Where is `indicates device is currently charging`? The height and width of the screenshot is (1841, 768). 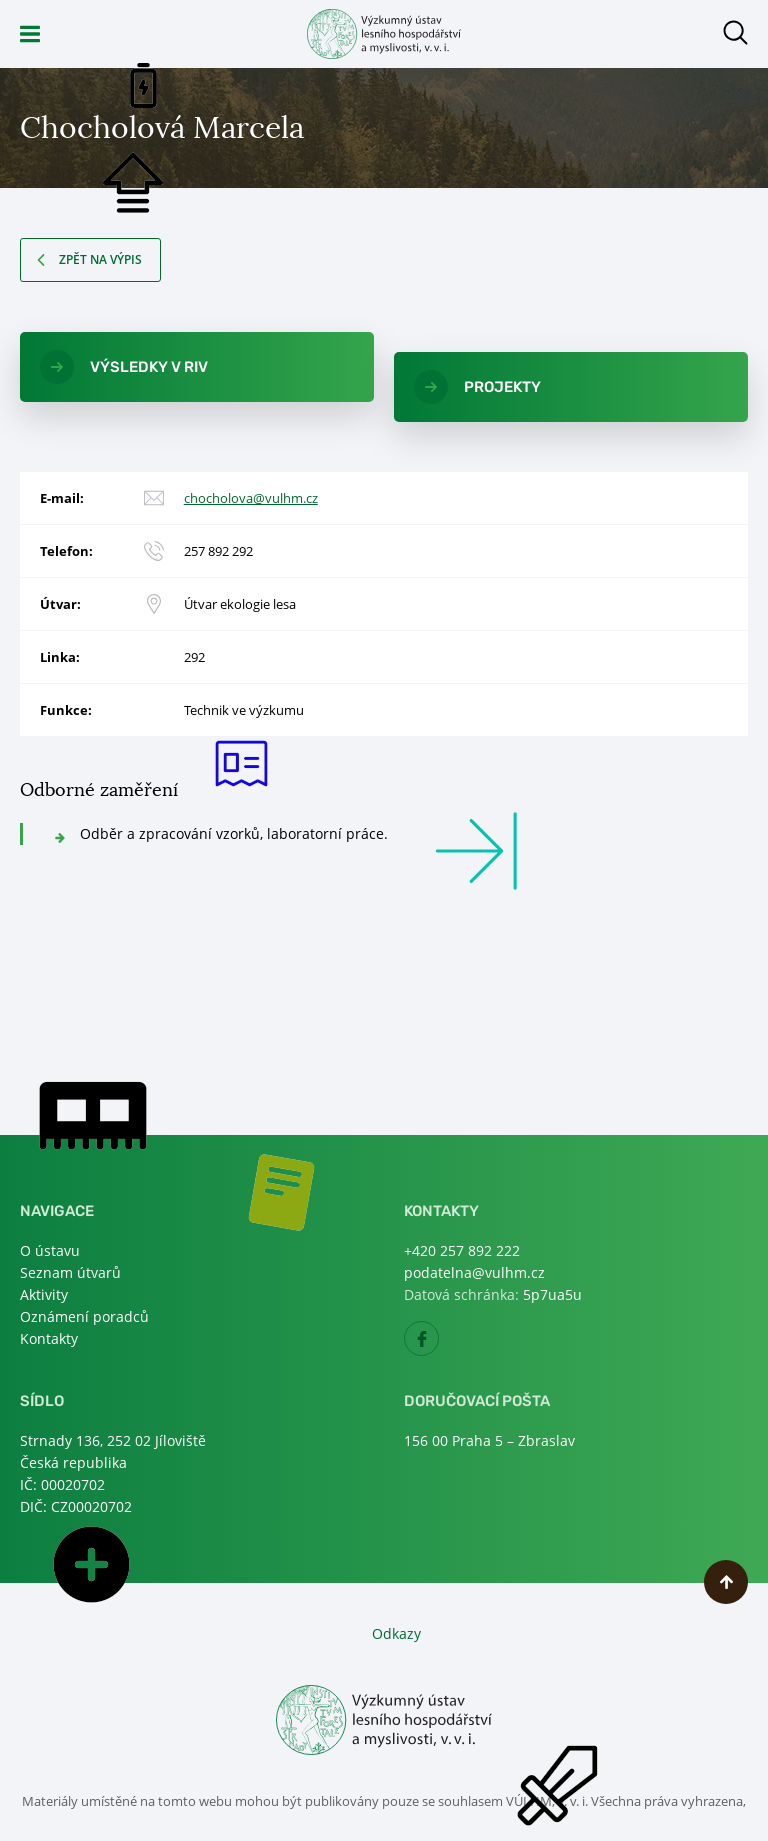 indicates device is currently charging is located at coordinates (143, 85).